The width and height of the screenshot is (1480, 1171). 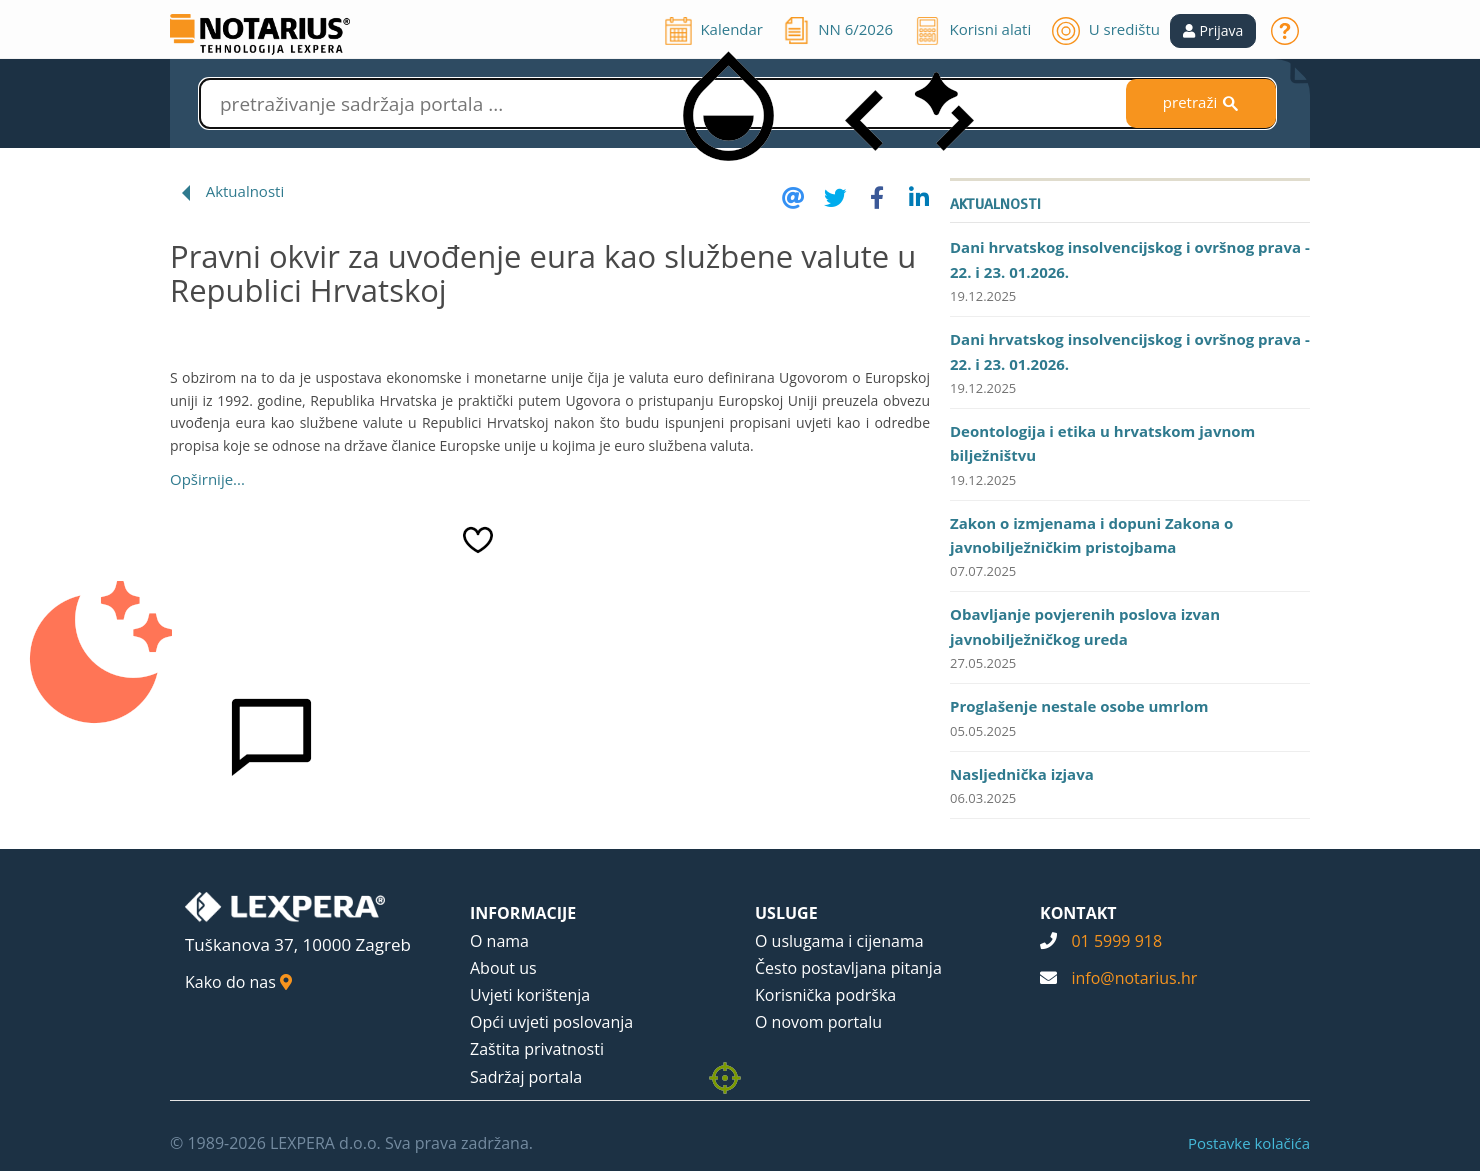 What do you see at coordinates (478, 540) in the screenshot?
I see `sponsor a developer on github` at bounding box center [478, 540].